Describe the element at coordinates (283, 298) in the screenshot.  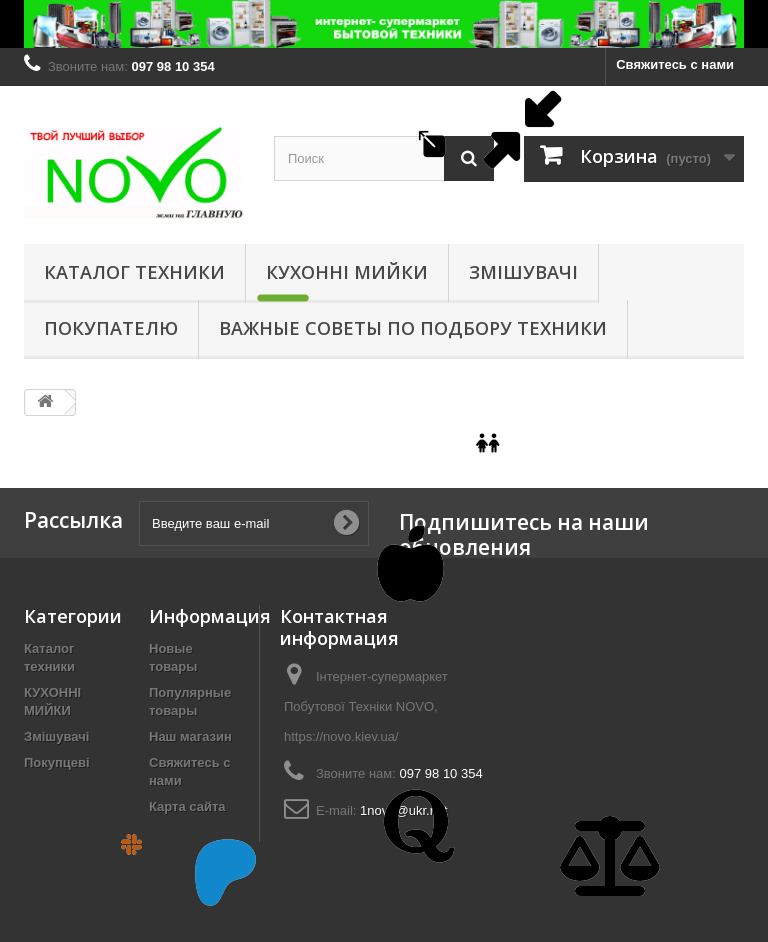
I see `remove an item from a list or cart` at that location.